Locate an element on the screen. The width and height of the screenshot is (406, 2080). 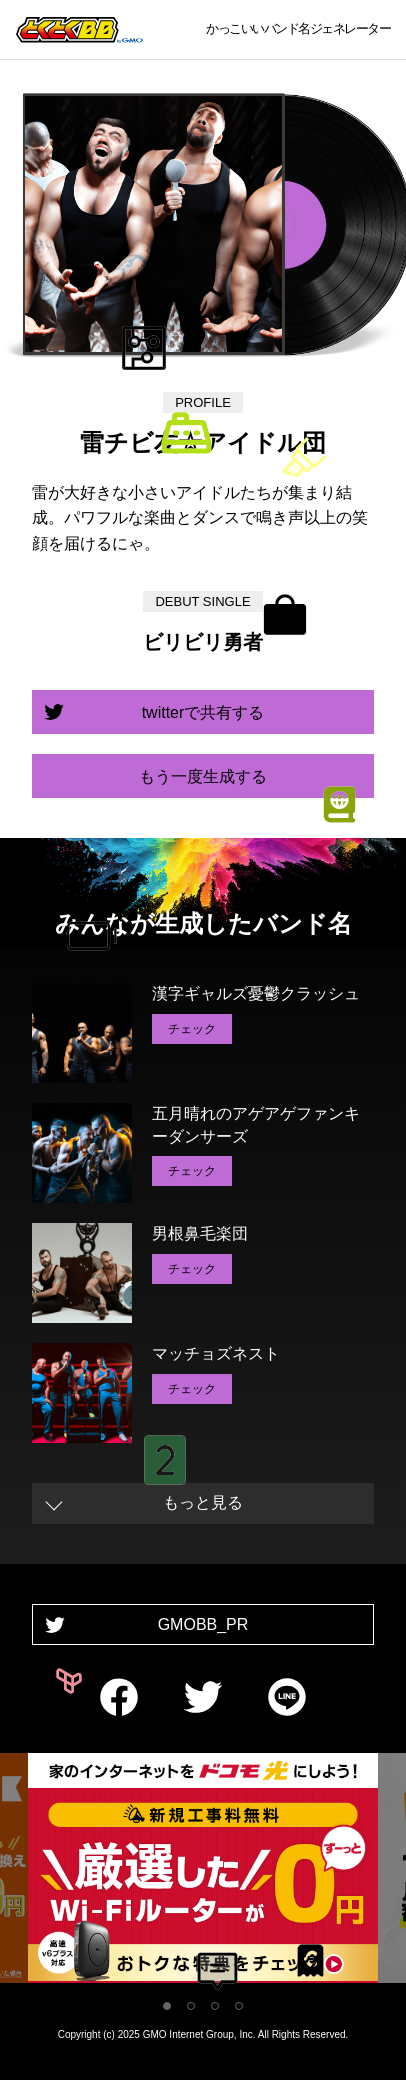
terraform by hashicorp branding or integration is located at coordinates (69, 1681).